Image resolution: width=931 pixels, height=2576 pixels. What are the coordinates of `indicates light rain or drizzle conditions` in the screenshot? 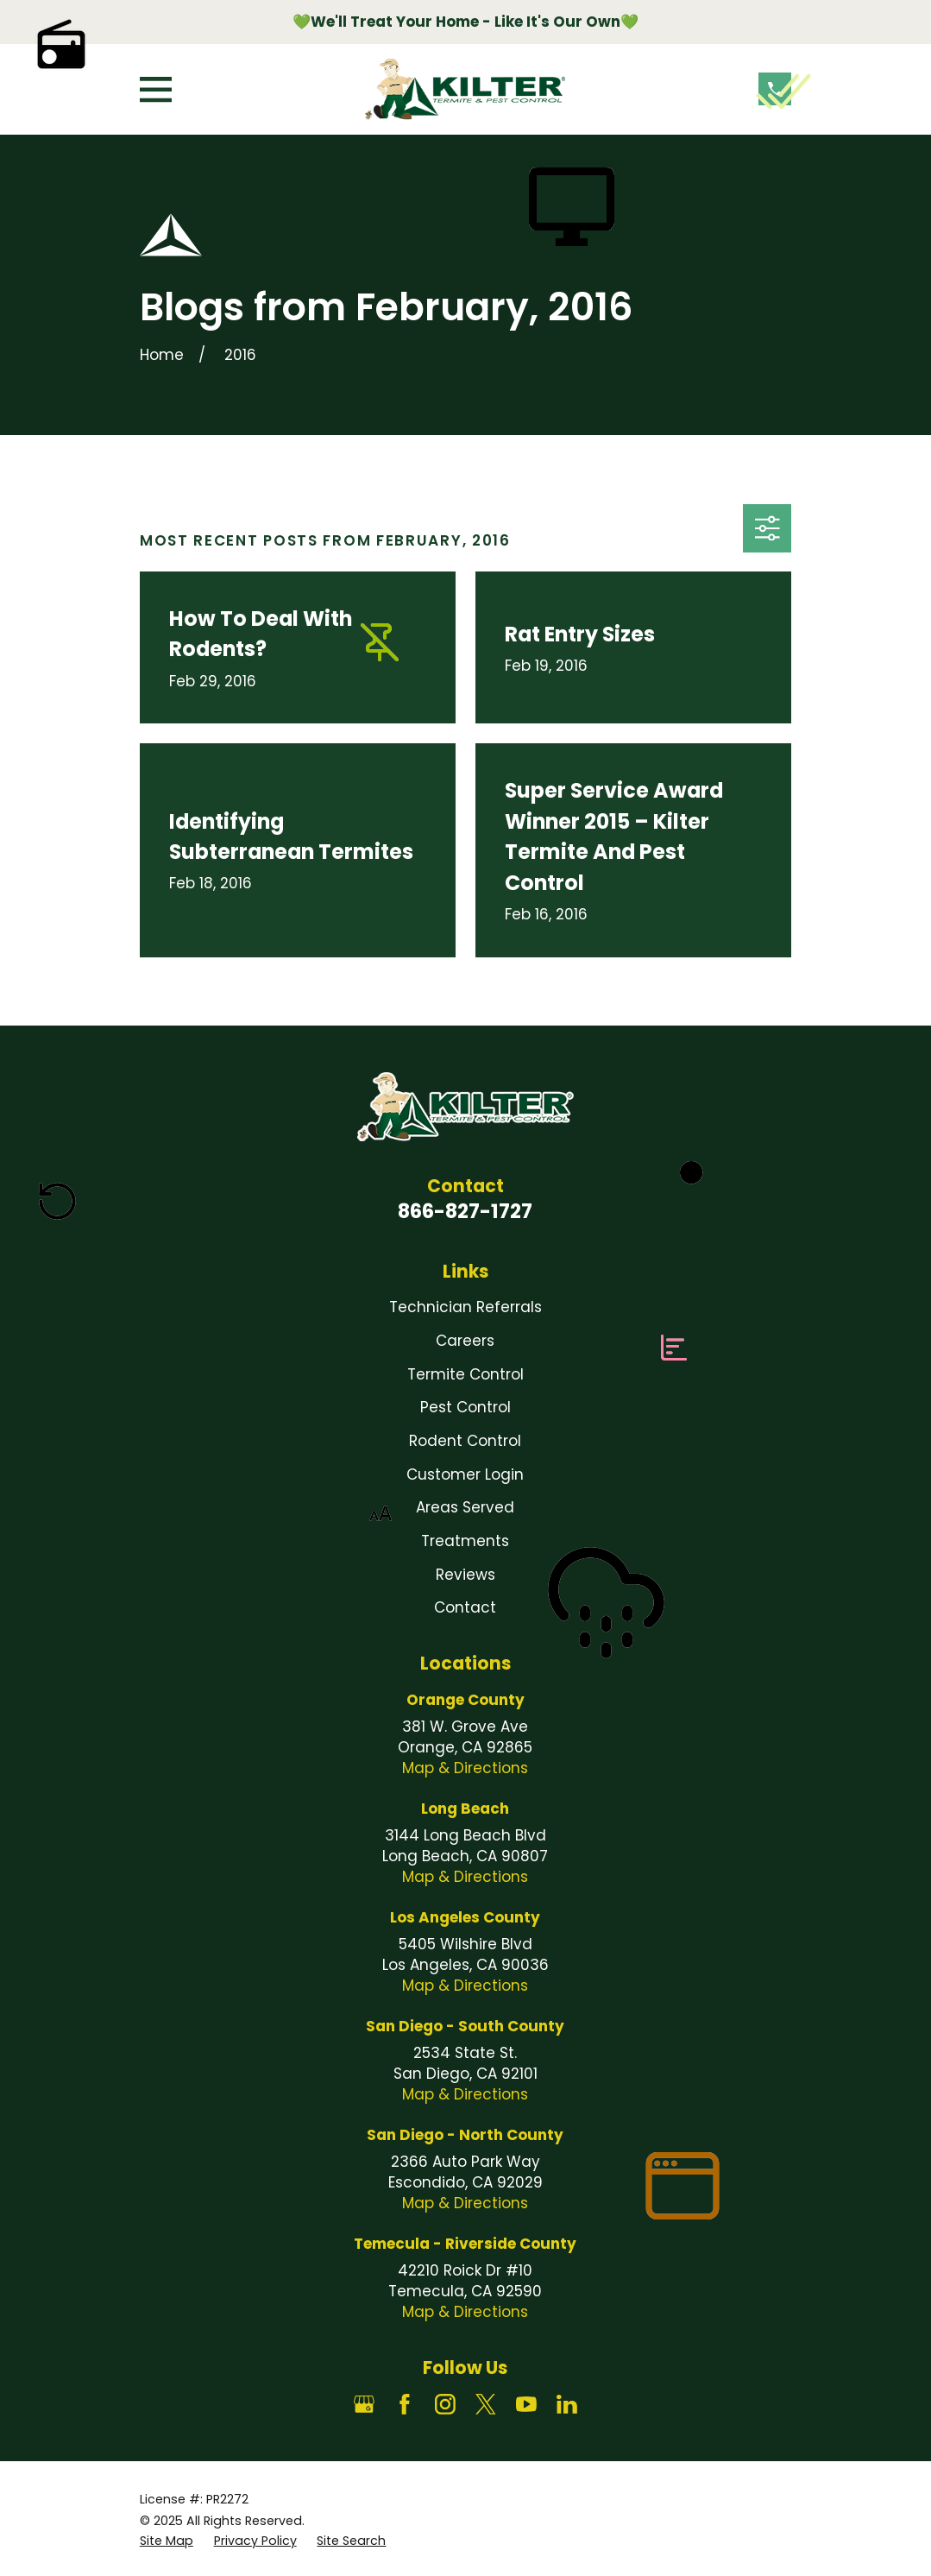 It's located at (606, 1600).